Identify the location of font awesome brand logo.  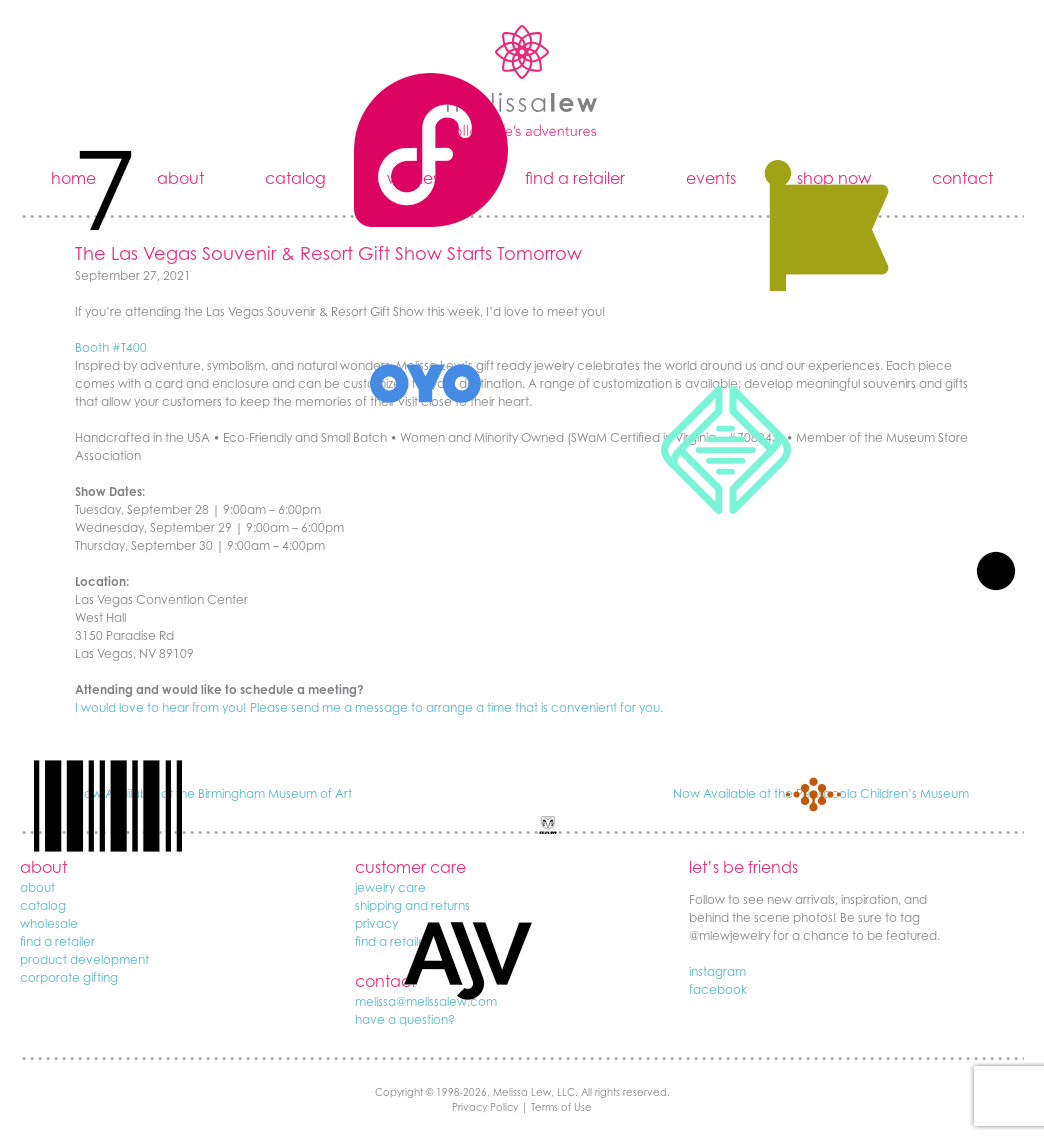
(826, 225).